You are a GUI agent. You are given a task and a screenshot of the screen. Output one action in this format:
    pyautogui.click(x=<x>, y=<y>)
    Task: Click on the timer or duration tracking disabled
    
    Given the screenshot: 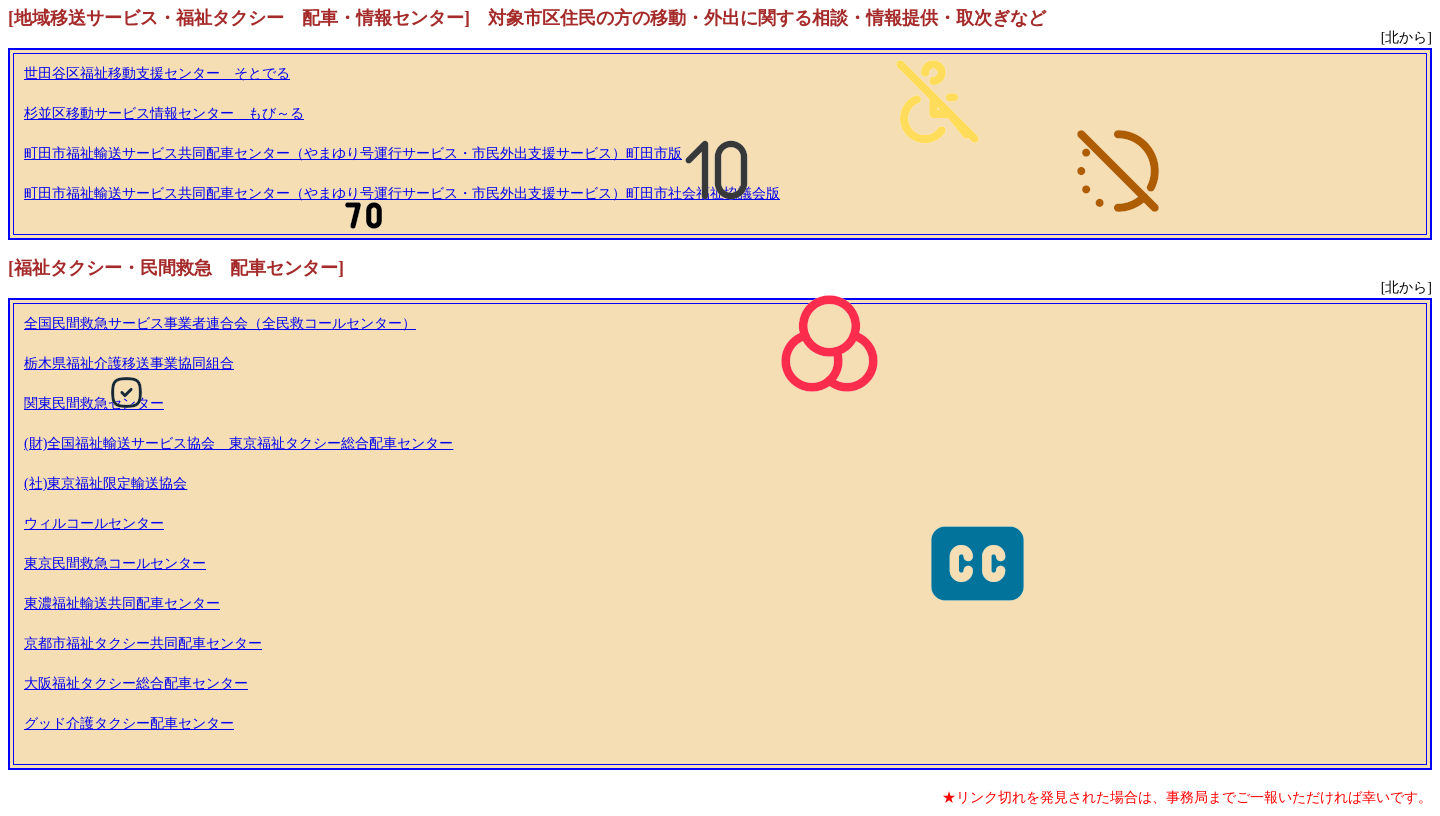 What is the action you would take?
    pyautogui.click(x=1118, y=171)
    